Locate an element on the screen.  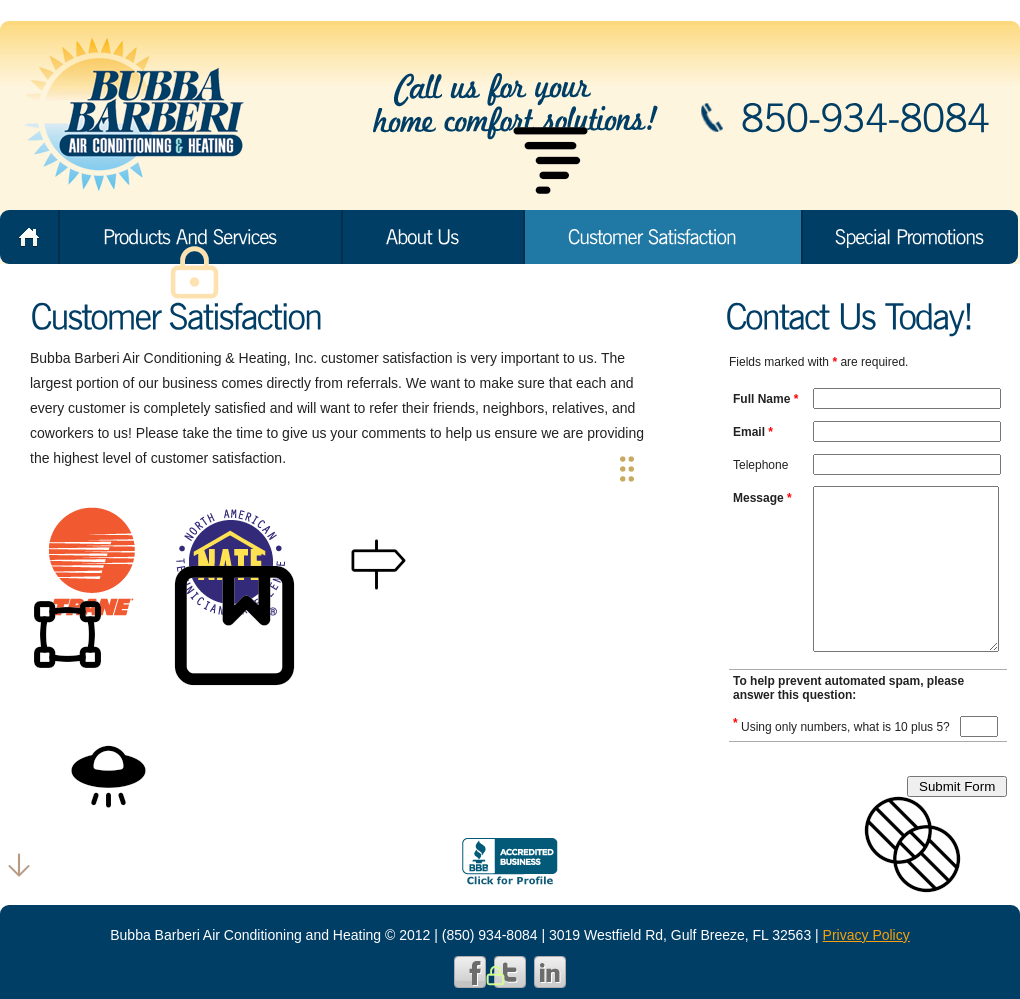
merge or combine selected layers is located at coordinates (912, 844).